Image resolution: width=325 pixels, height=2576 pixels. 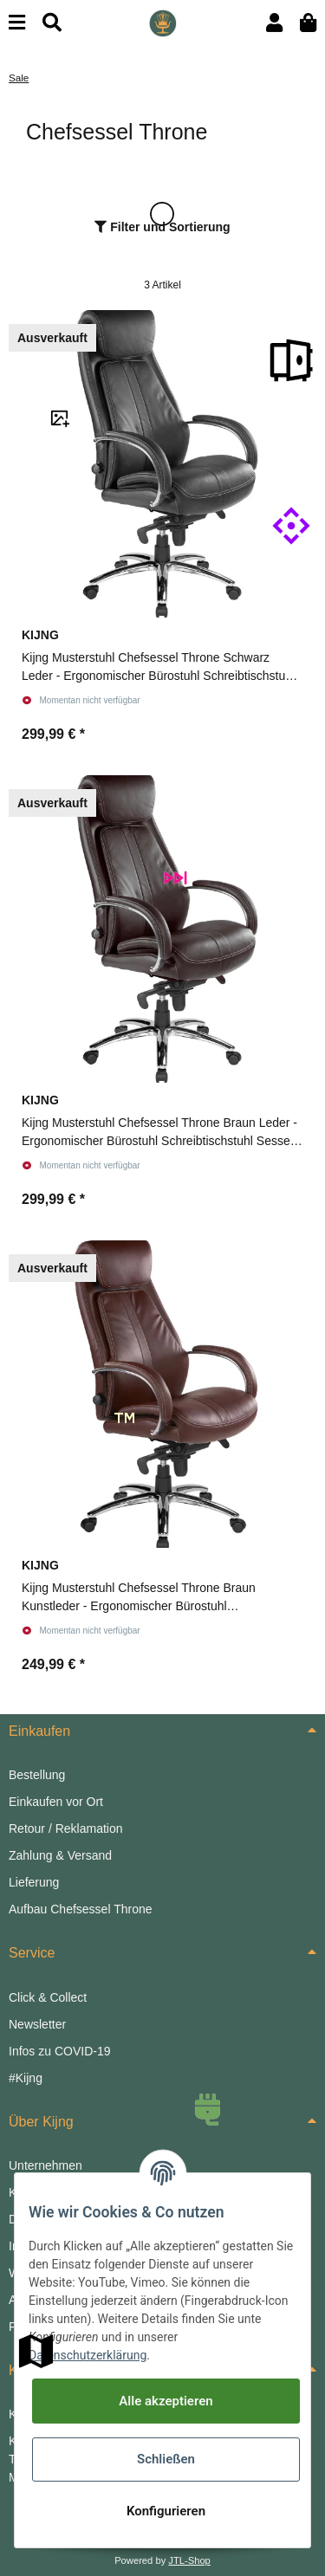 What do you see at coordinates (290, 361) in the screenshot?
I see `access secure storage or vault` at bounding box center [290, 361].